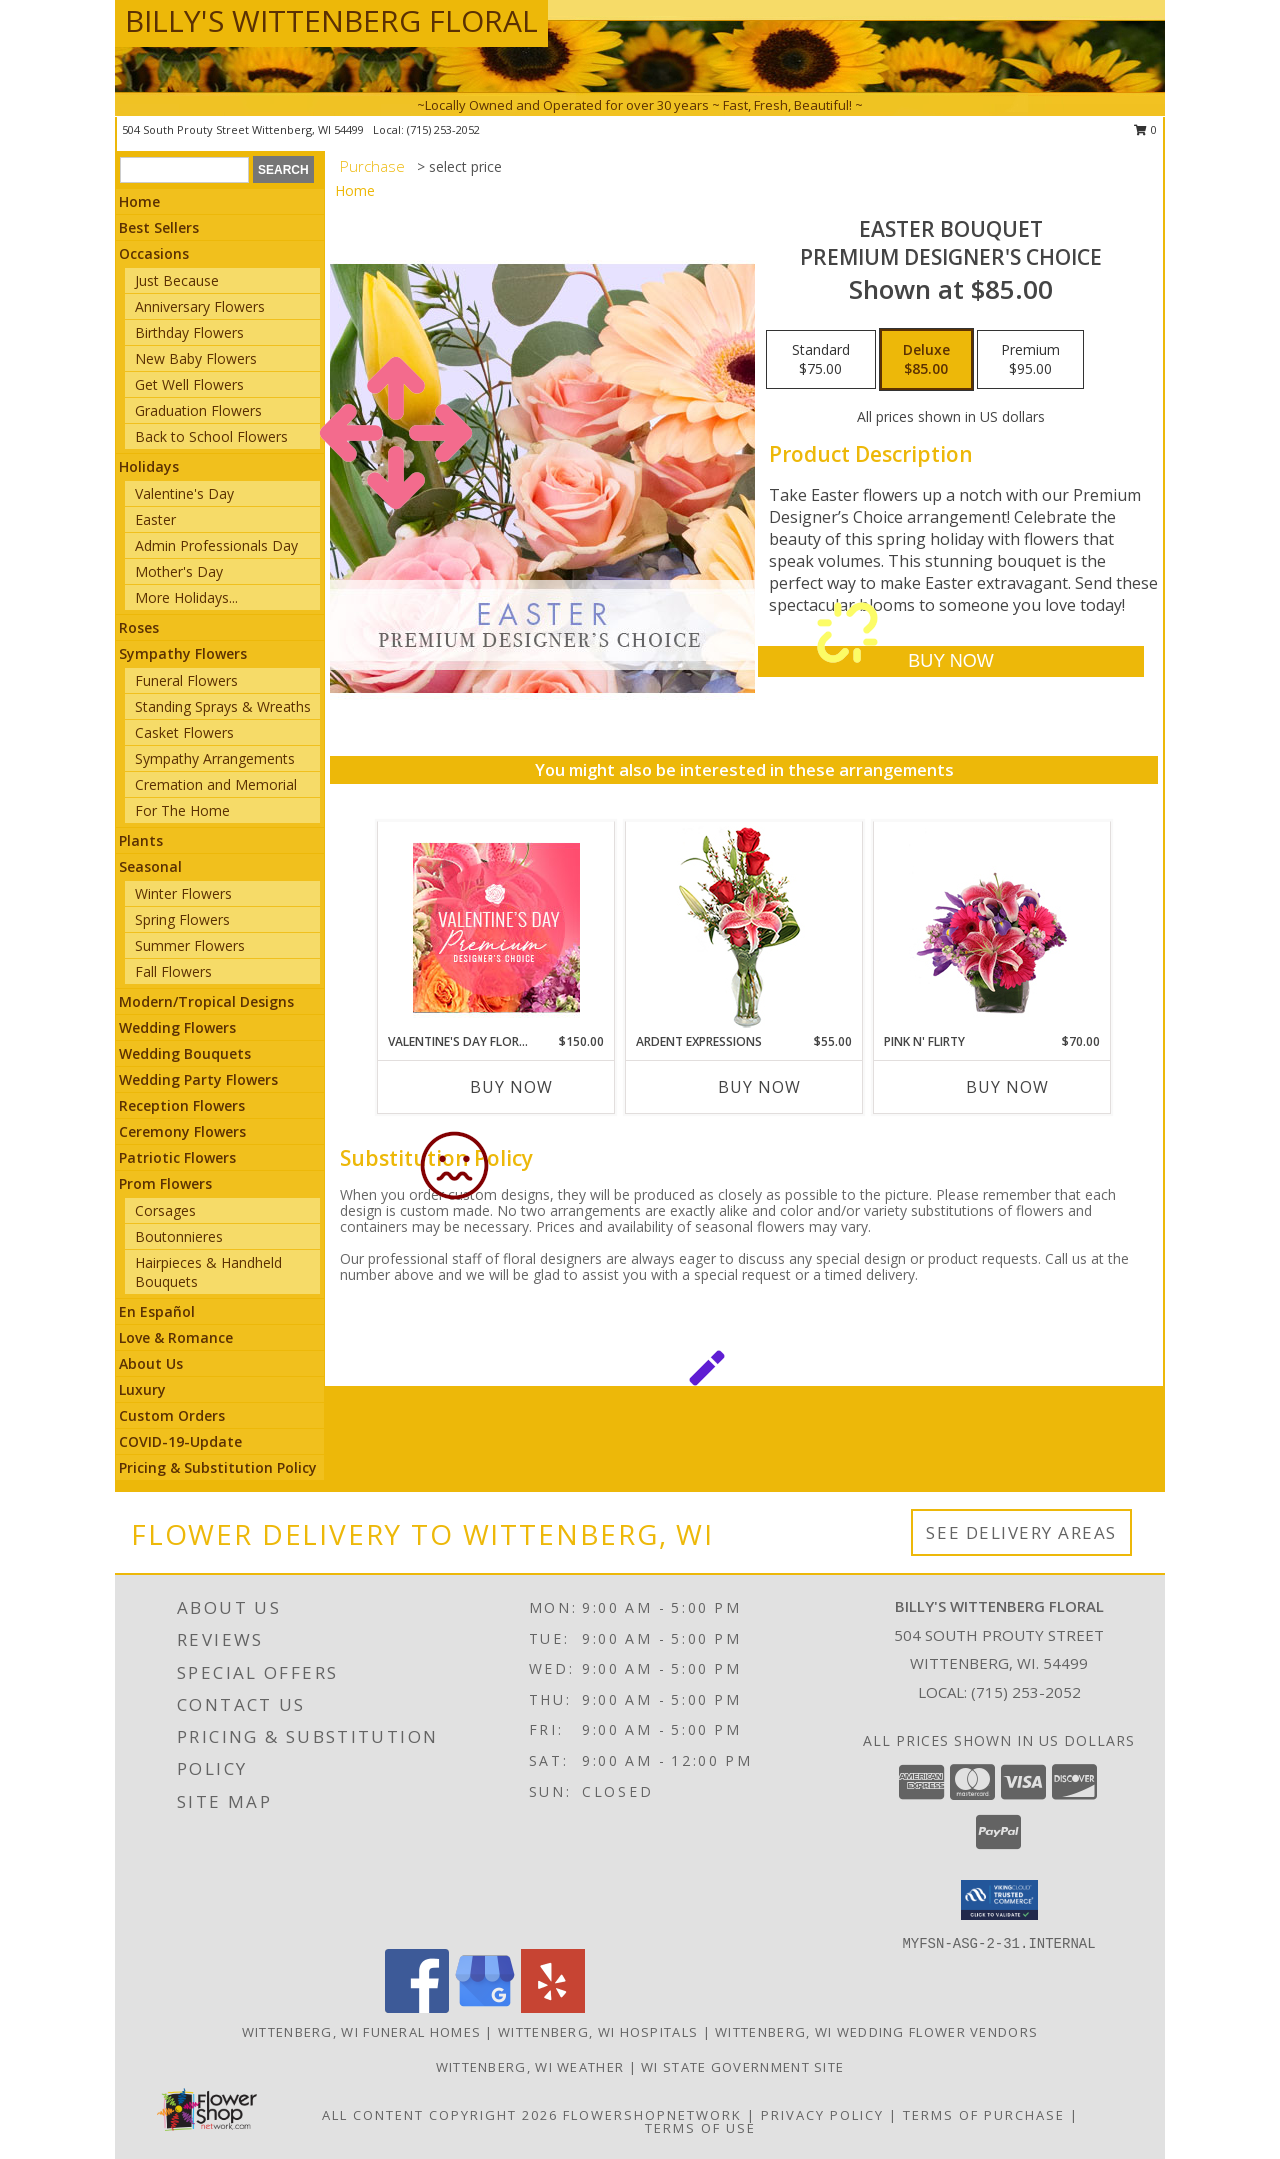 The image size is (1280, 2159). What do you see at coordinates (707, 1368) in the screenshot?
I see `apply auto-enhance or magic edit to content` at bounding box center [707, 1368].